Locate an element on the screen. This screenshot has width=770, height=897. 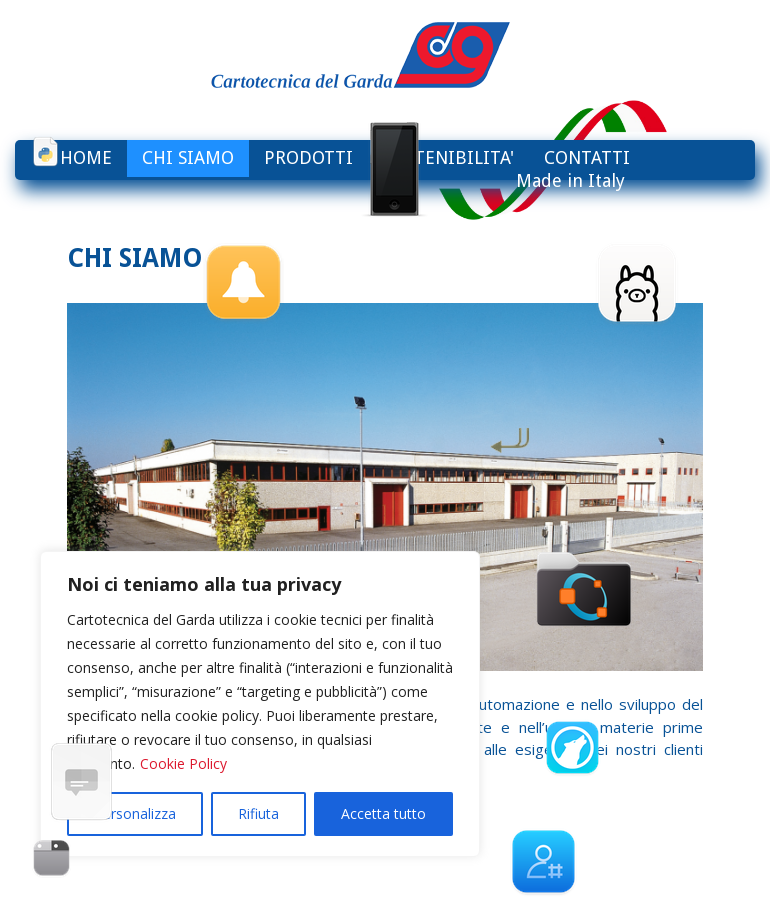
reply to all recipients of an email is located at coordinates (509, 438).